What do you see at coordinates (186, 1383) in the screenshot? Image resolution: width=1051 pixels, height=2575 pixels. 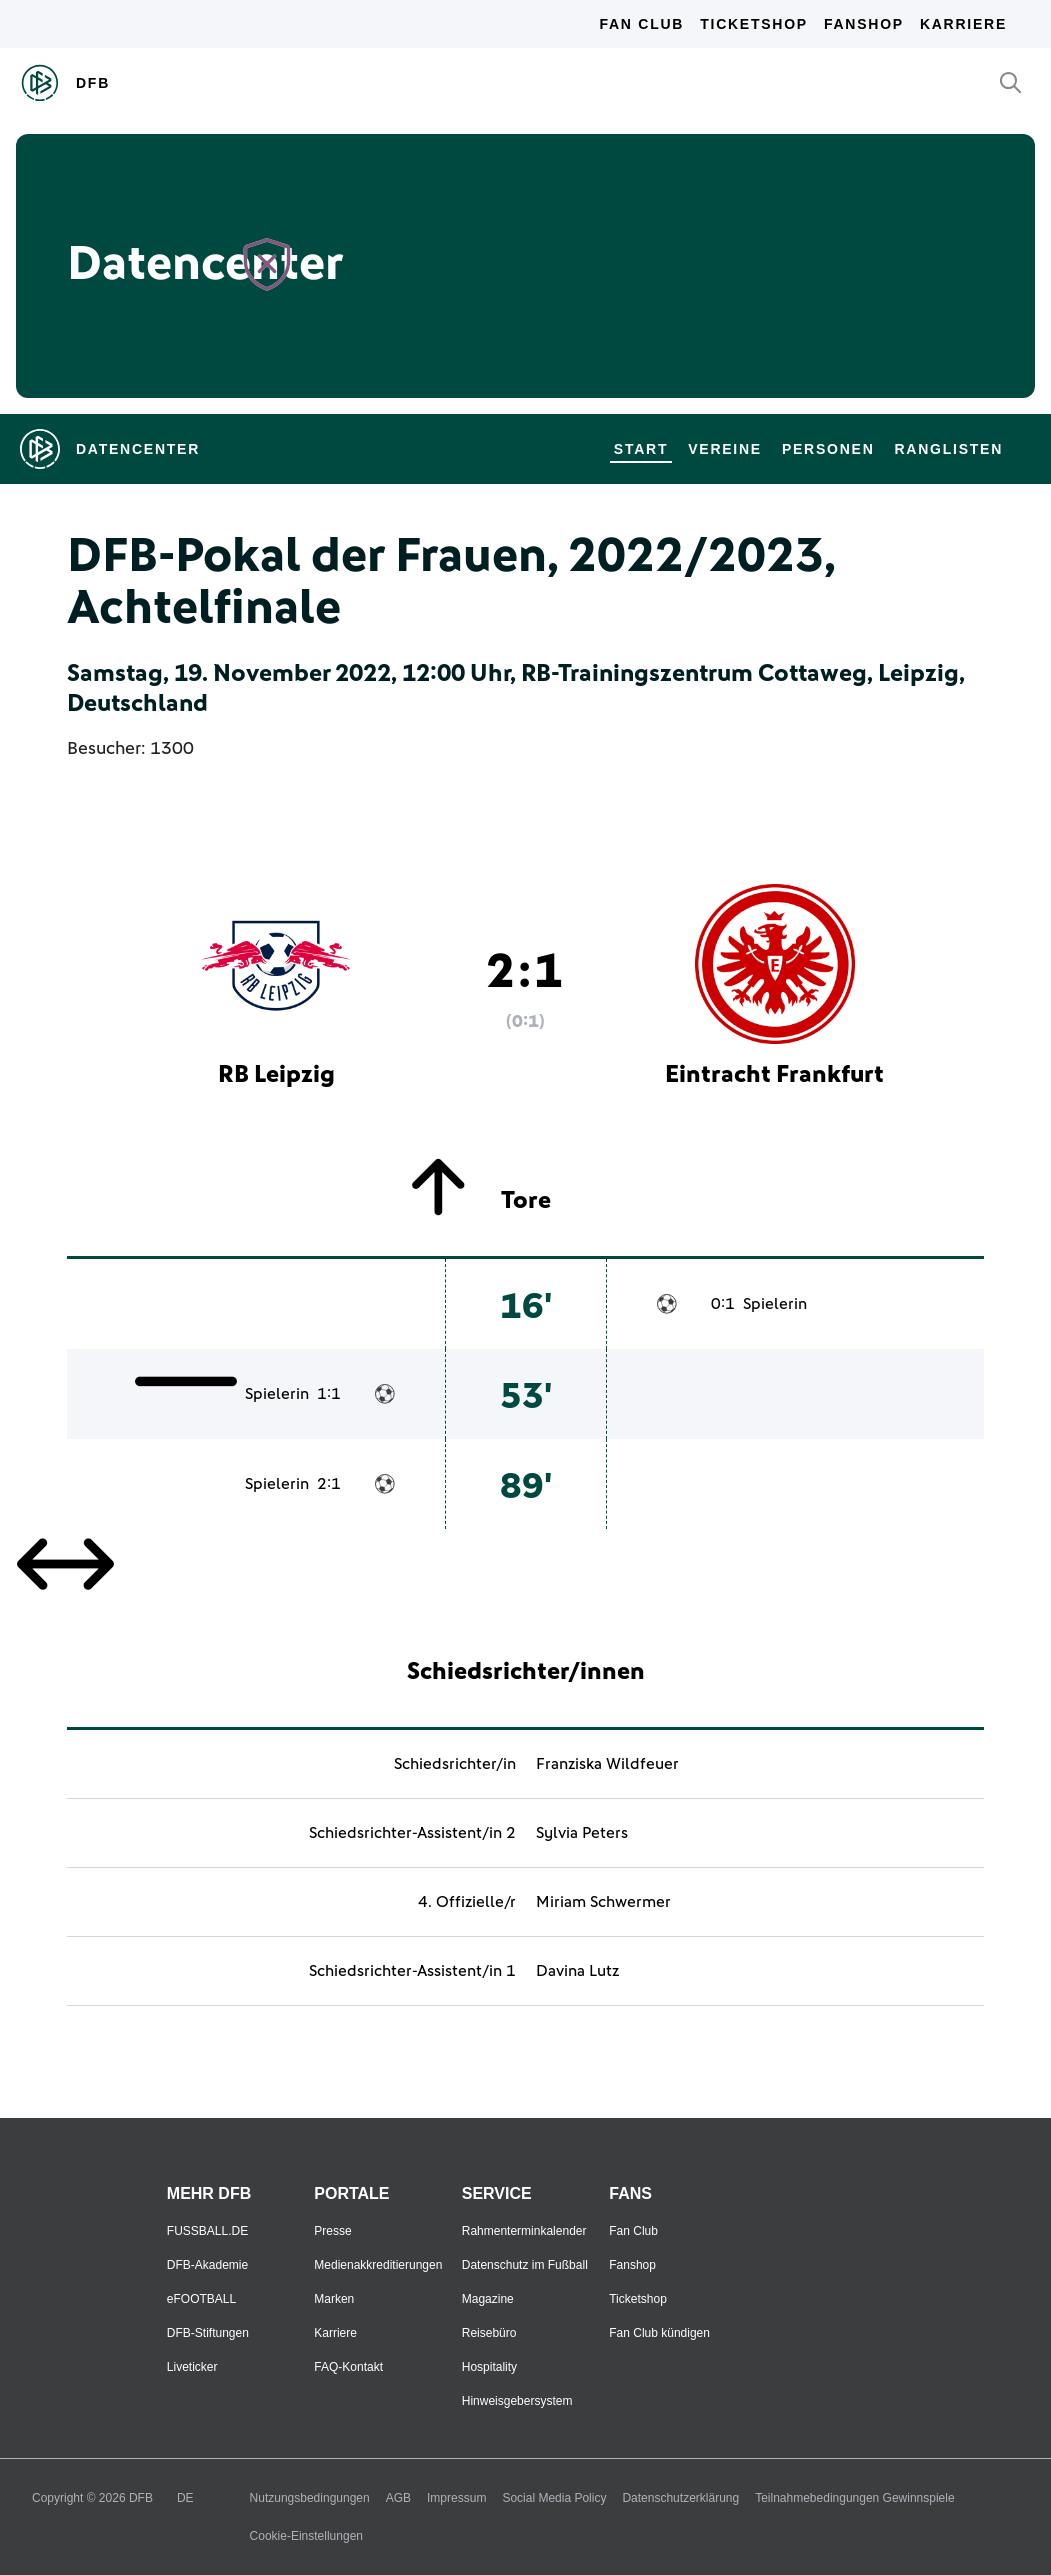 I see `insert a horizontal divider line` at bounding box center [186, 1383].